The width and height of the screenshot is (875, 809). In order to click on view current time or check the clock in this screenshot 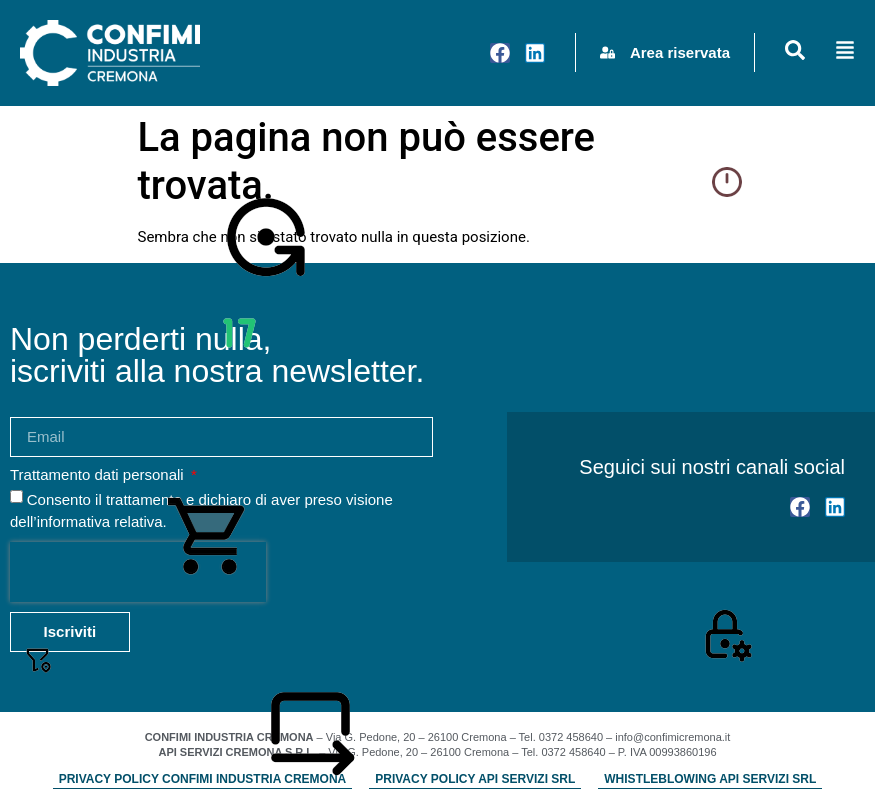, I will do `click(727, 182)`.